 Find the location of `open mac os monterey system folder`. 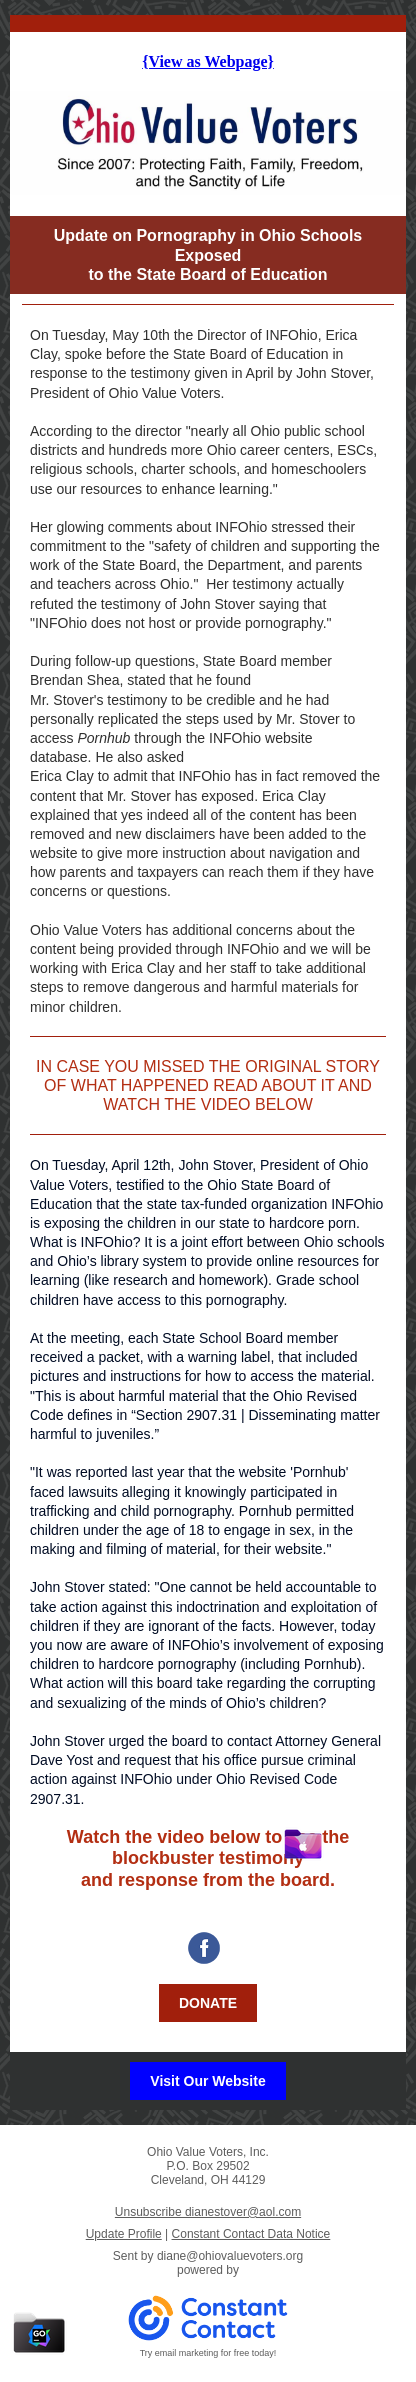

open mac os monterey system folder is located at coordinates (303, 1845).